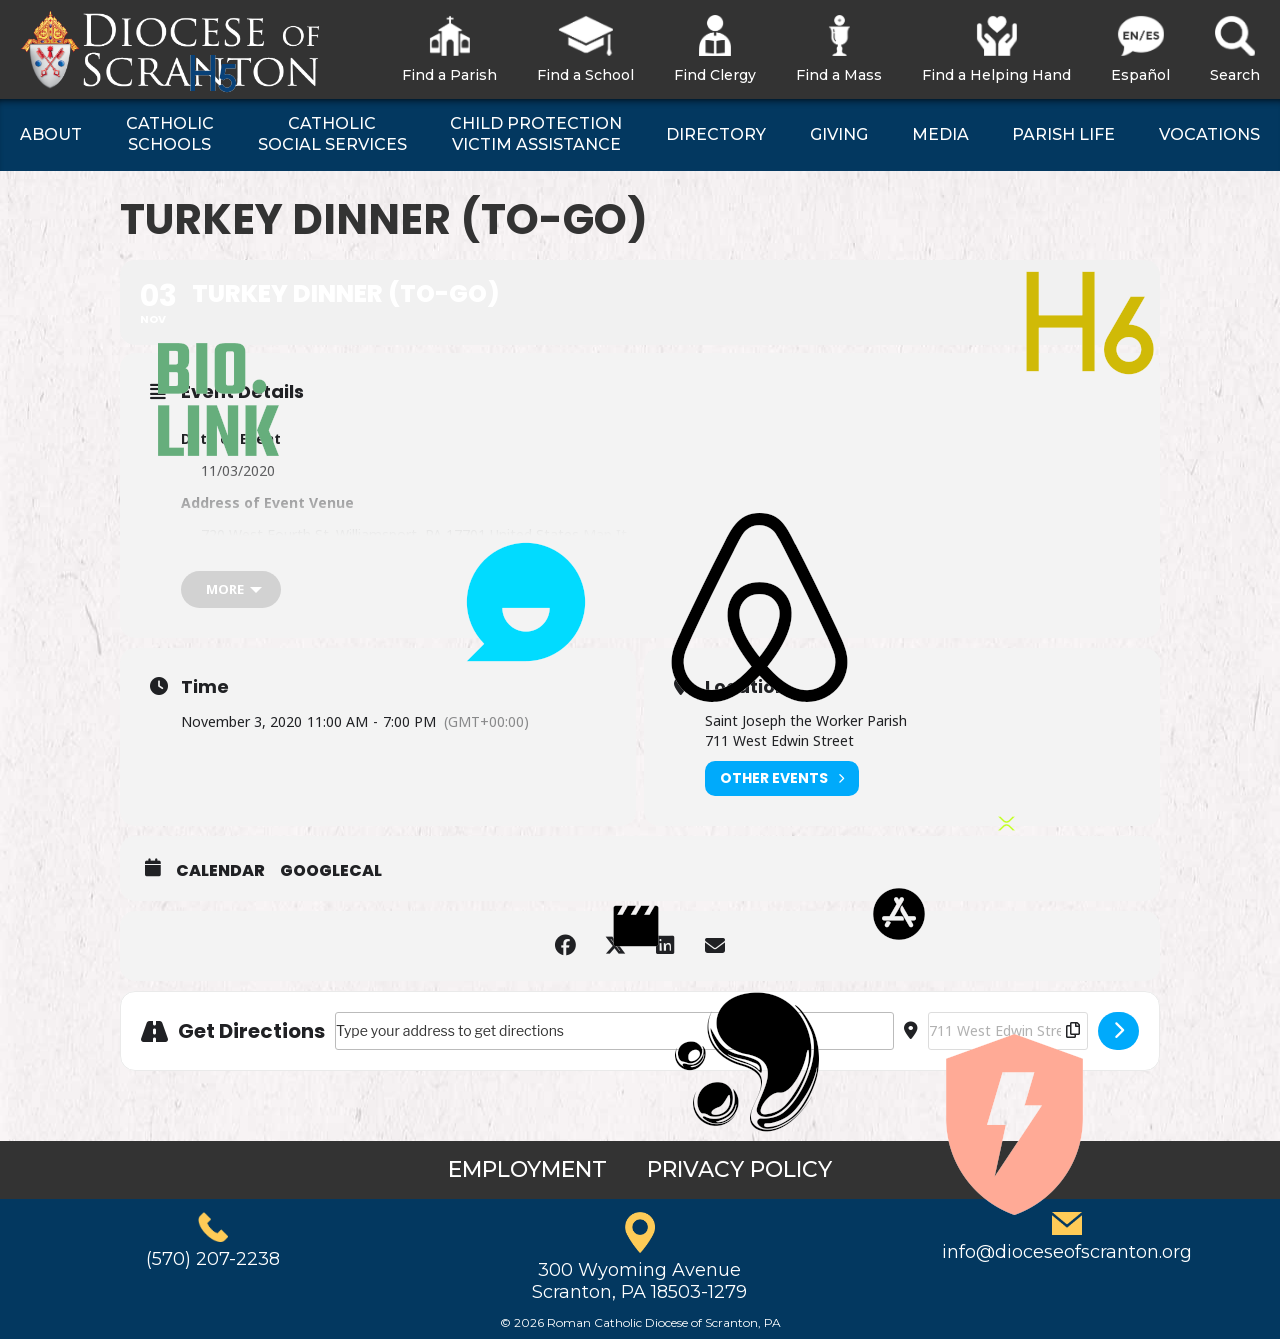  I want to click on format text as heading level 5, so click(213, 73).